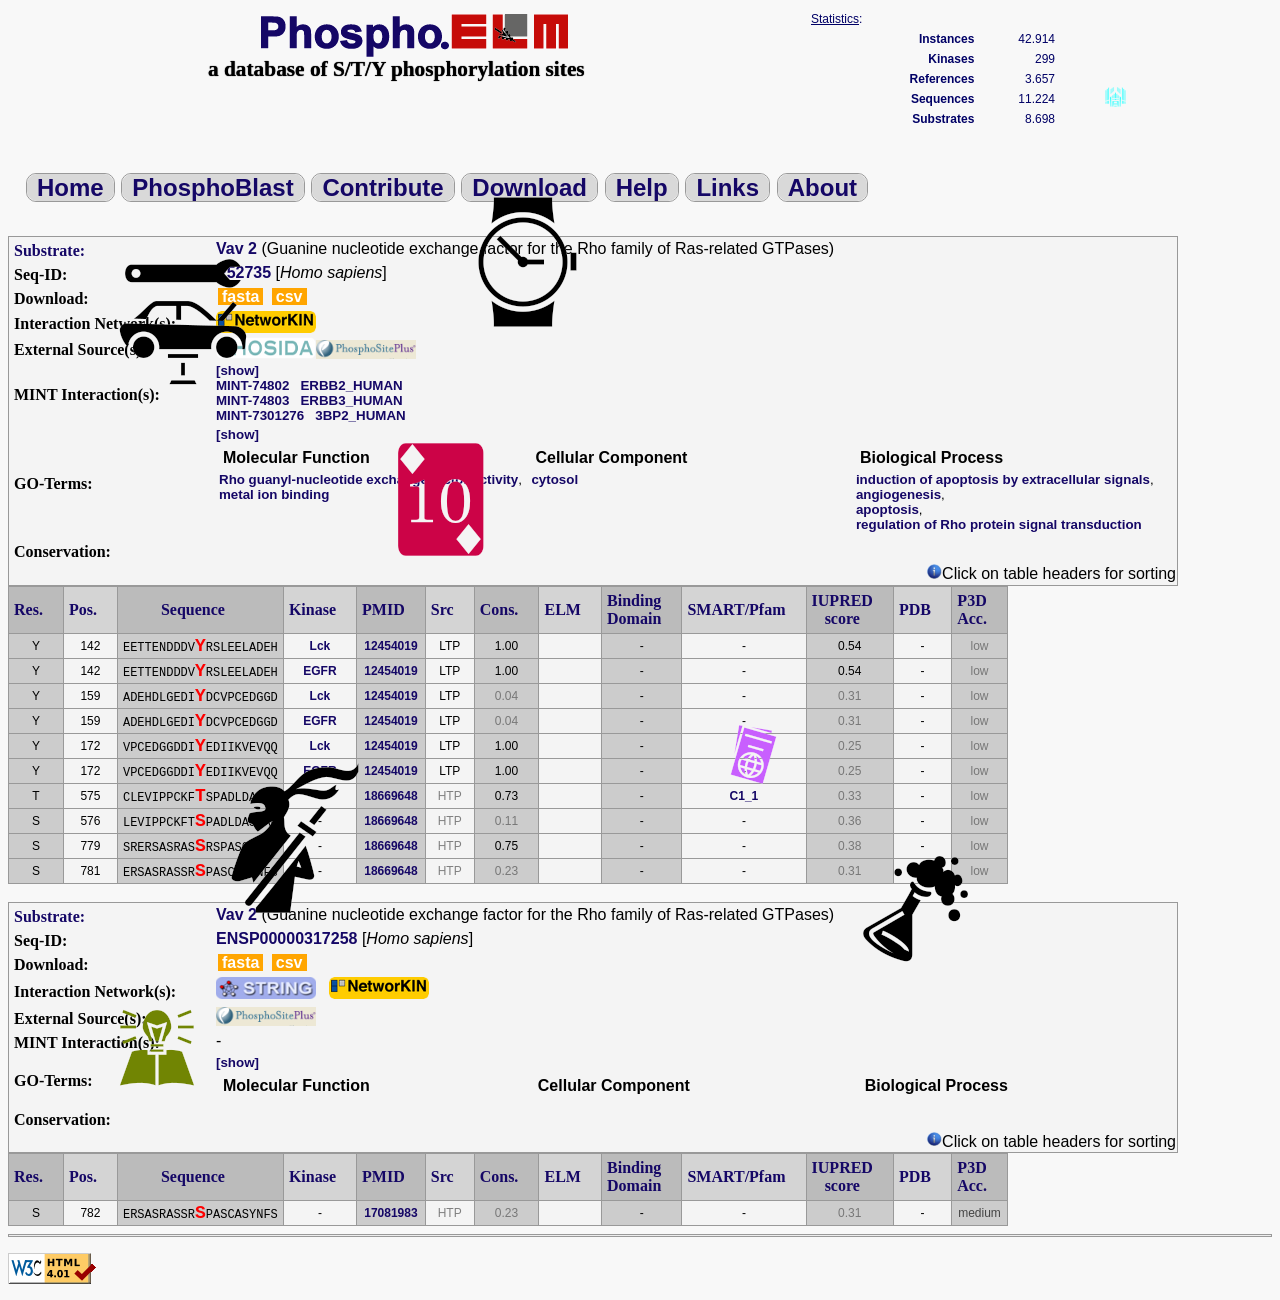 Image resolution: width=1280 pixels, height=1300 pixels. Describe the element at coordinates (157, 1048) in the screenshot. I see `get inspired with creative ideas or tips` at that location.